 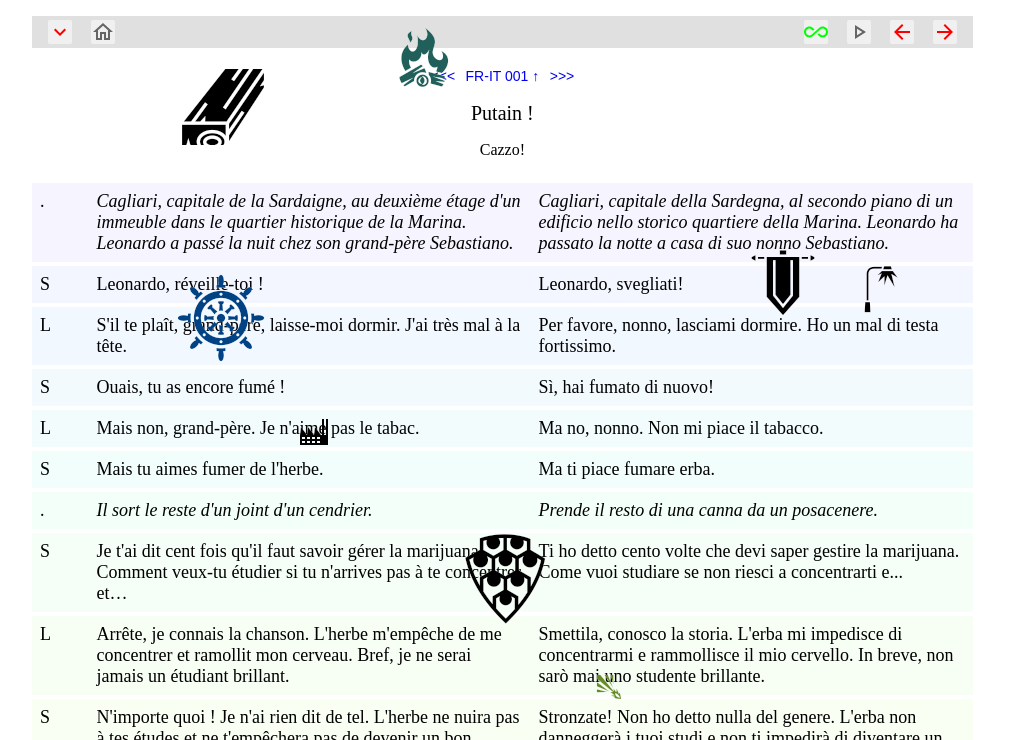 I want to click on incoming attack or threat warning, so click(x=609, y=687).